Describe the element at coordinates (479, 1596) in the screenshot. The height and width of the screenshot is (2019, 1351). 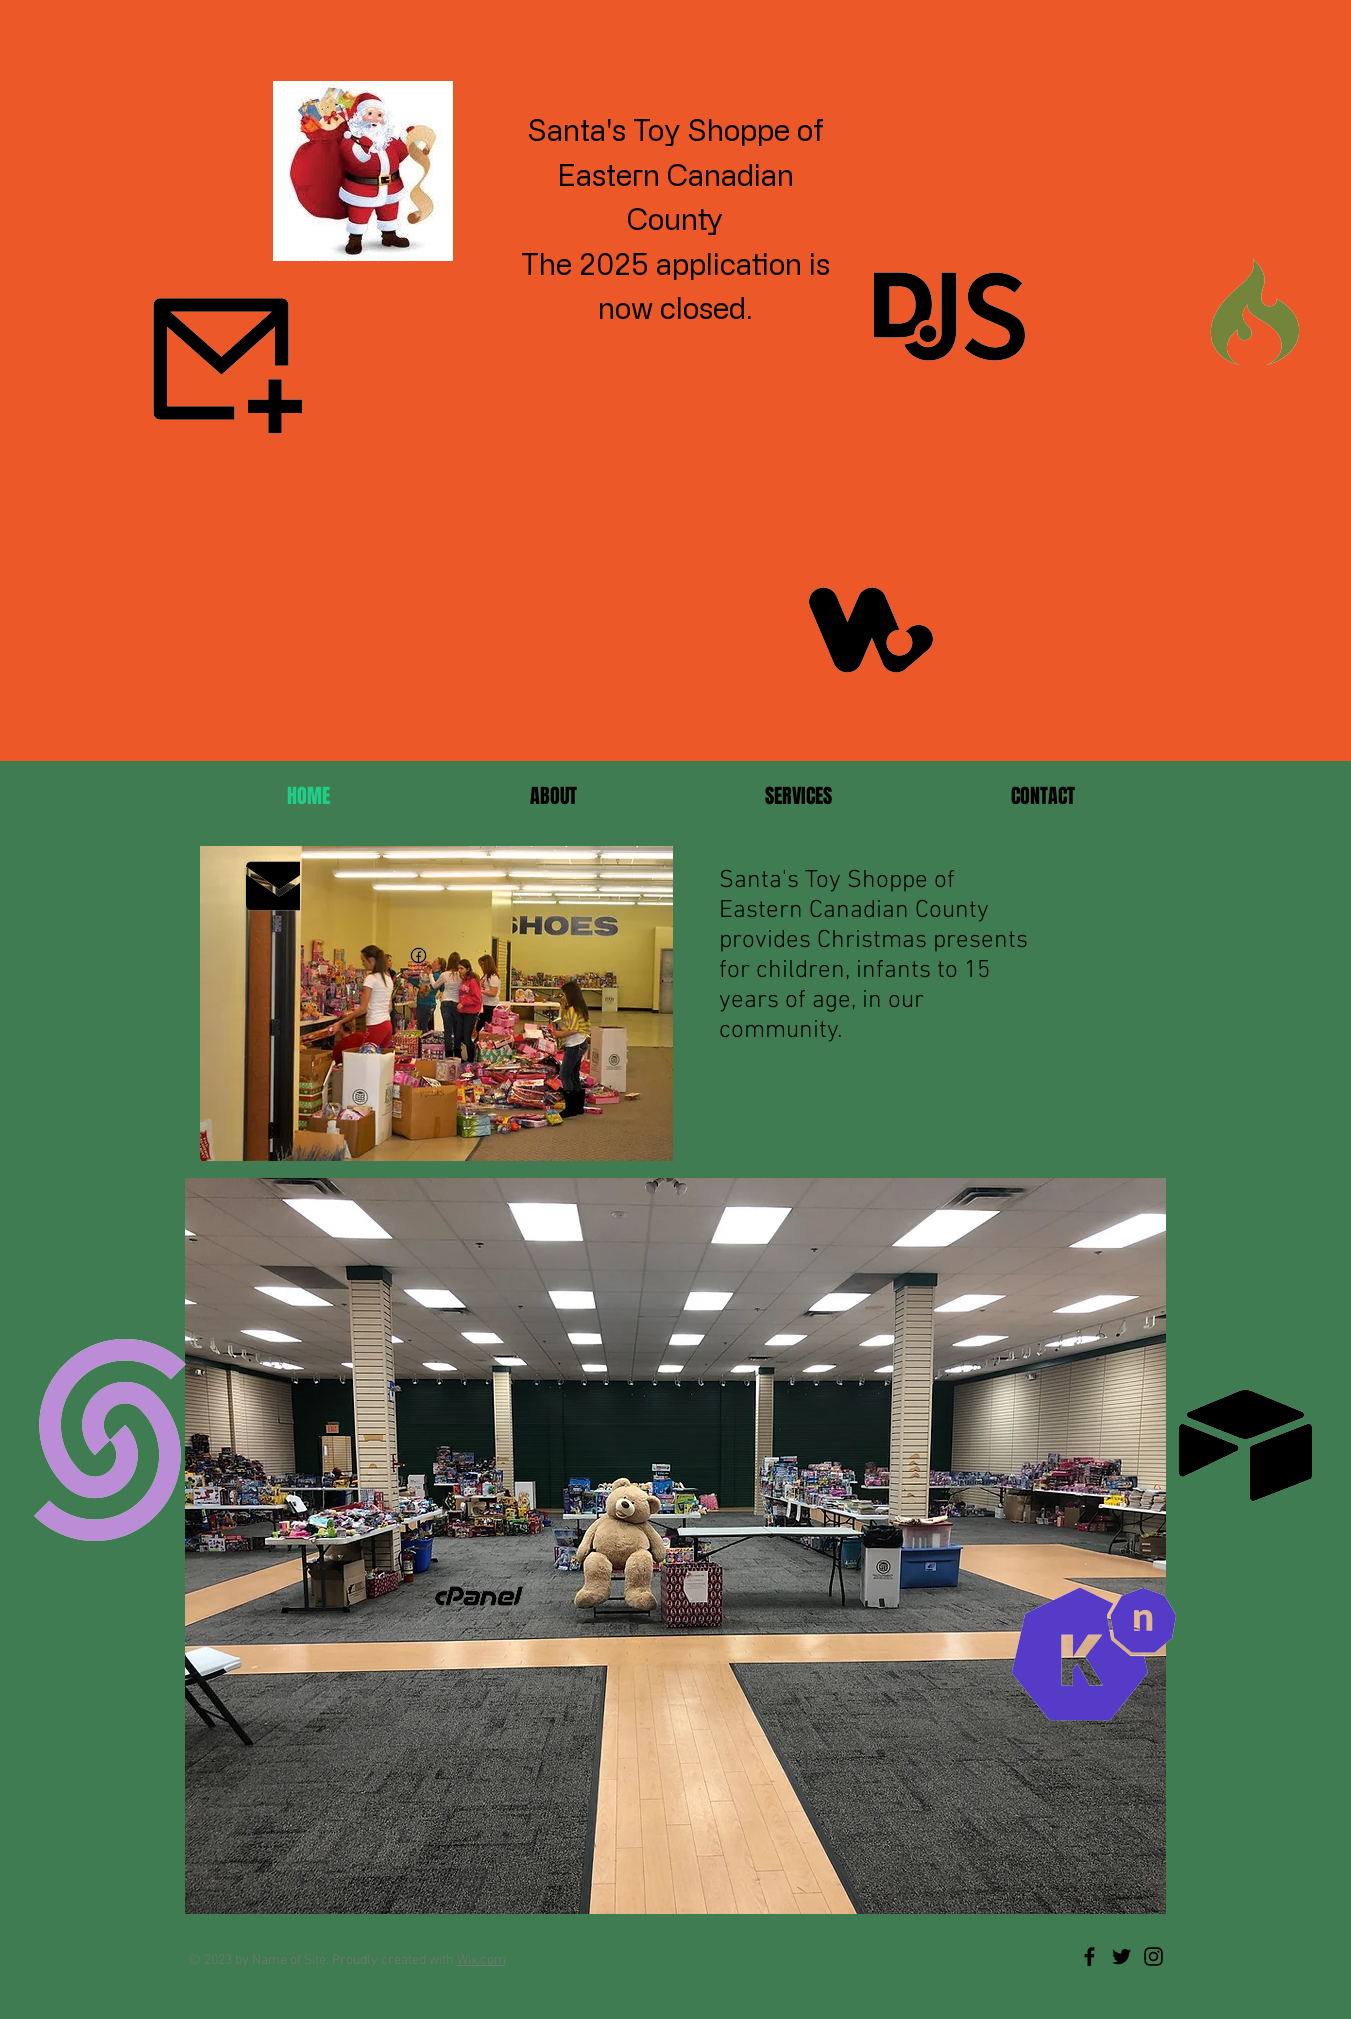
I see `access cPanel web hosting control panel` at that location.